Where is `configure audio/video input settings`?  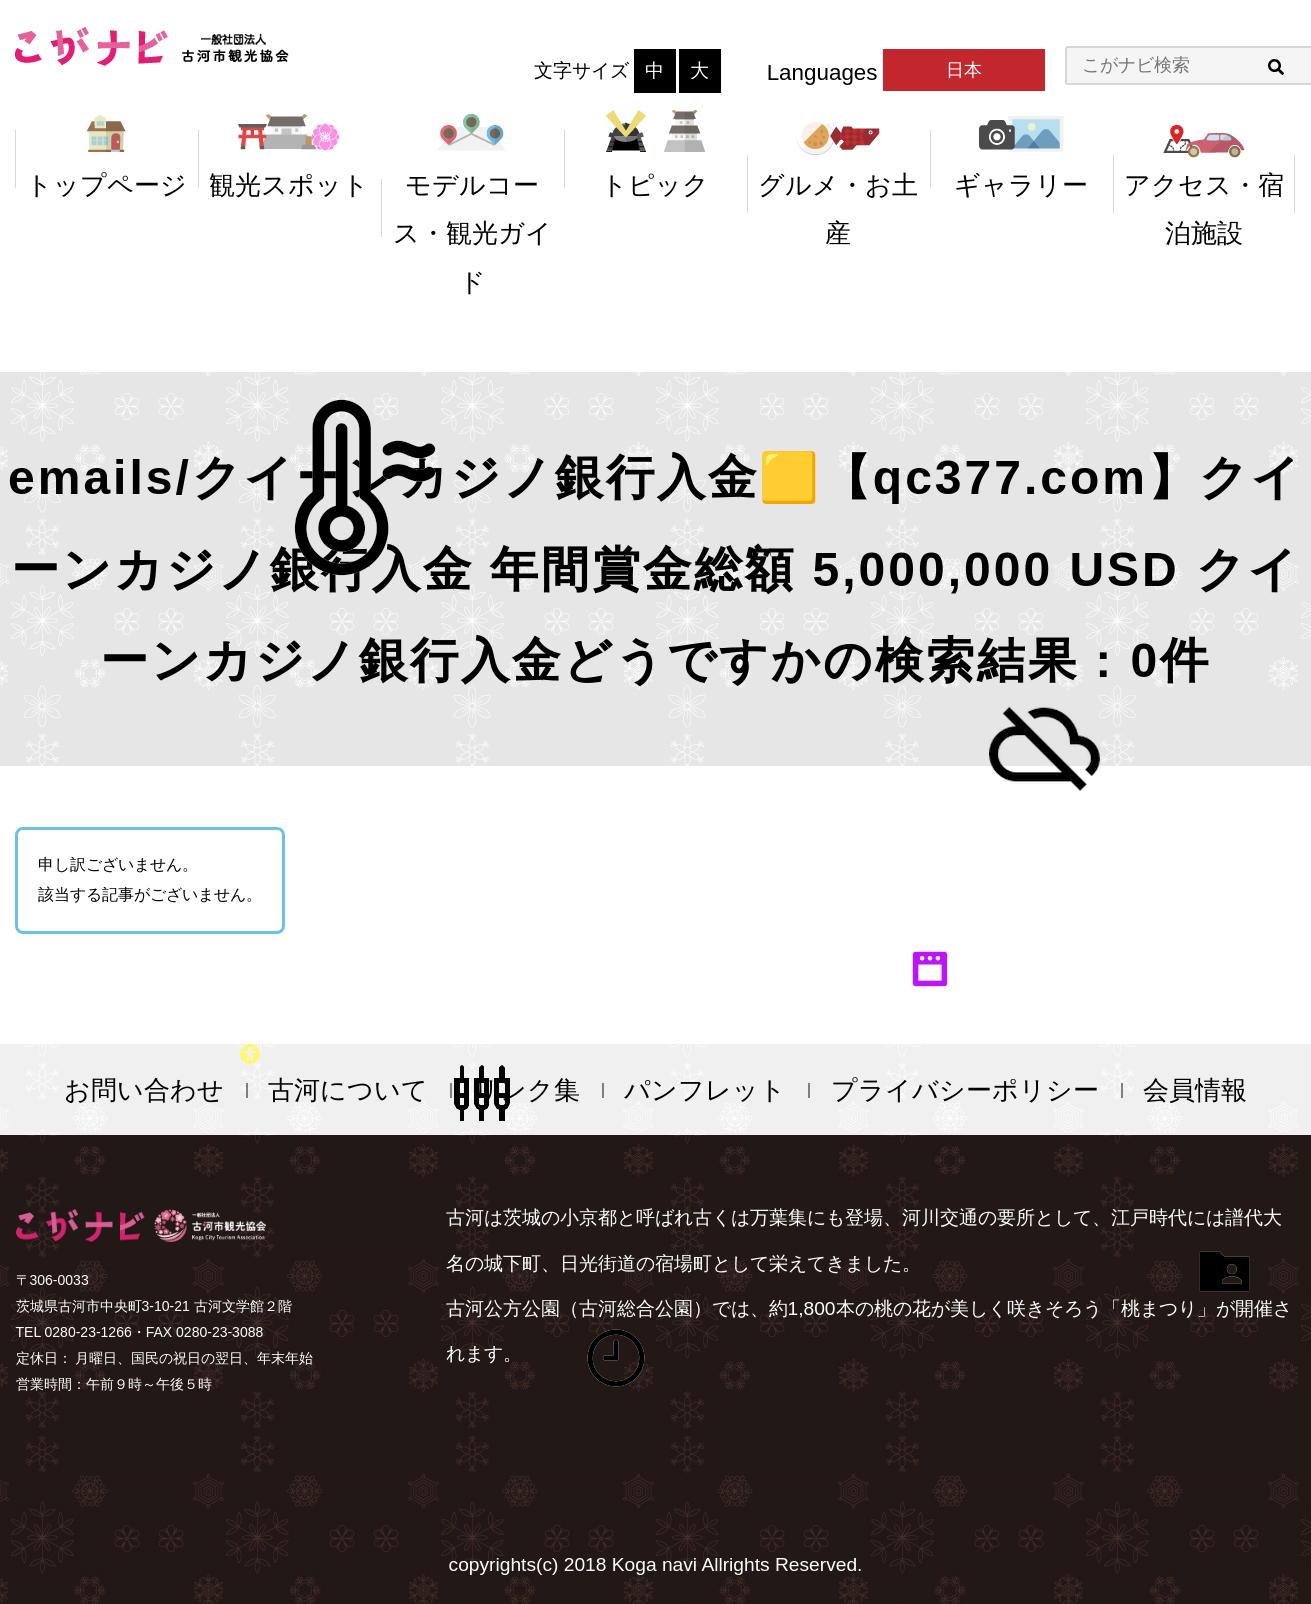 configure audio/video input settings is located at coordinates (482, 1093).